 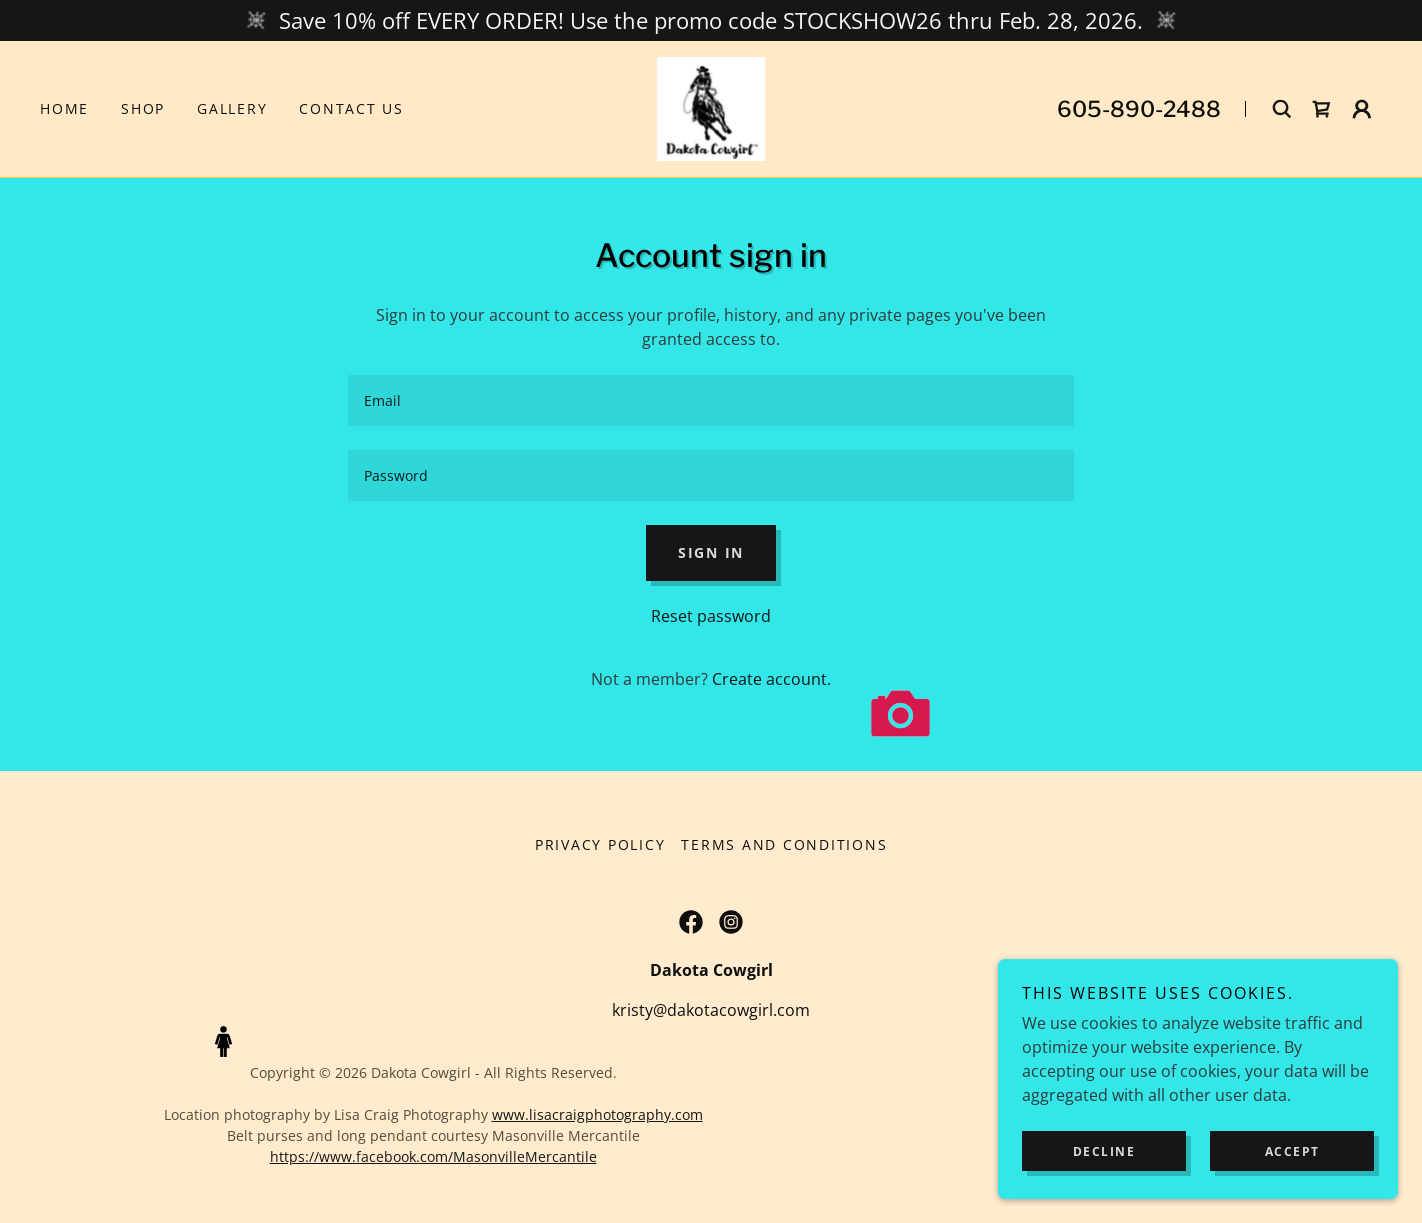 I want to click on indicates women's restroom or facilities, so click(x=223, y=1041).